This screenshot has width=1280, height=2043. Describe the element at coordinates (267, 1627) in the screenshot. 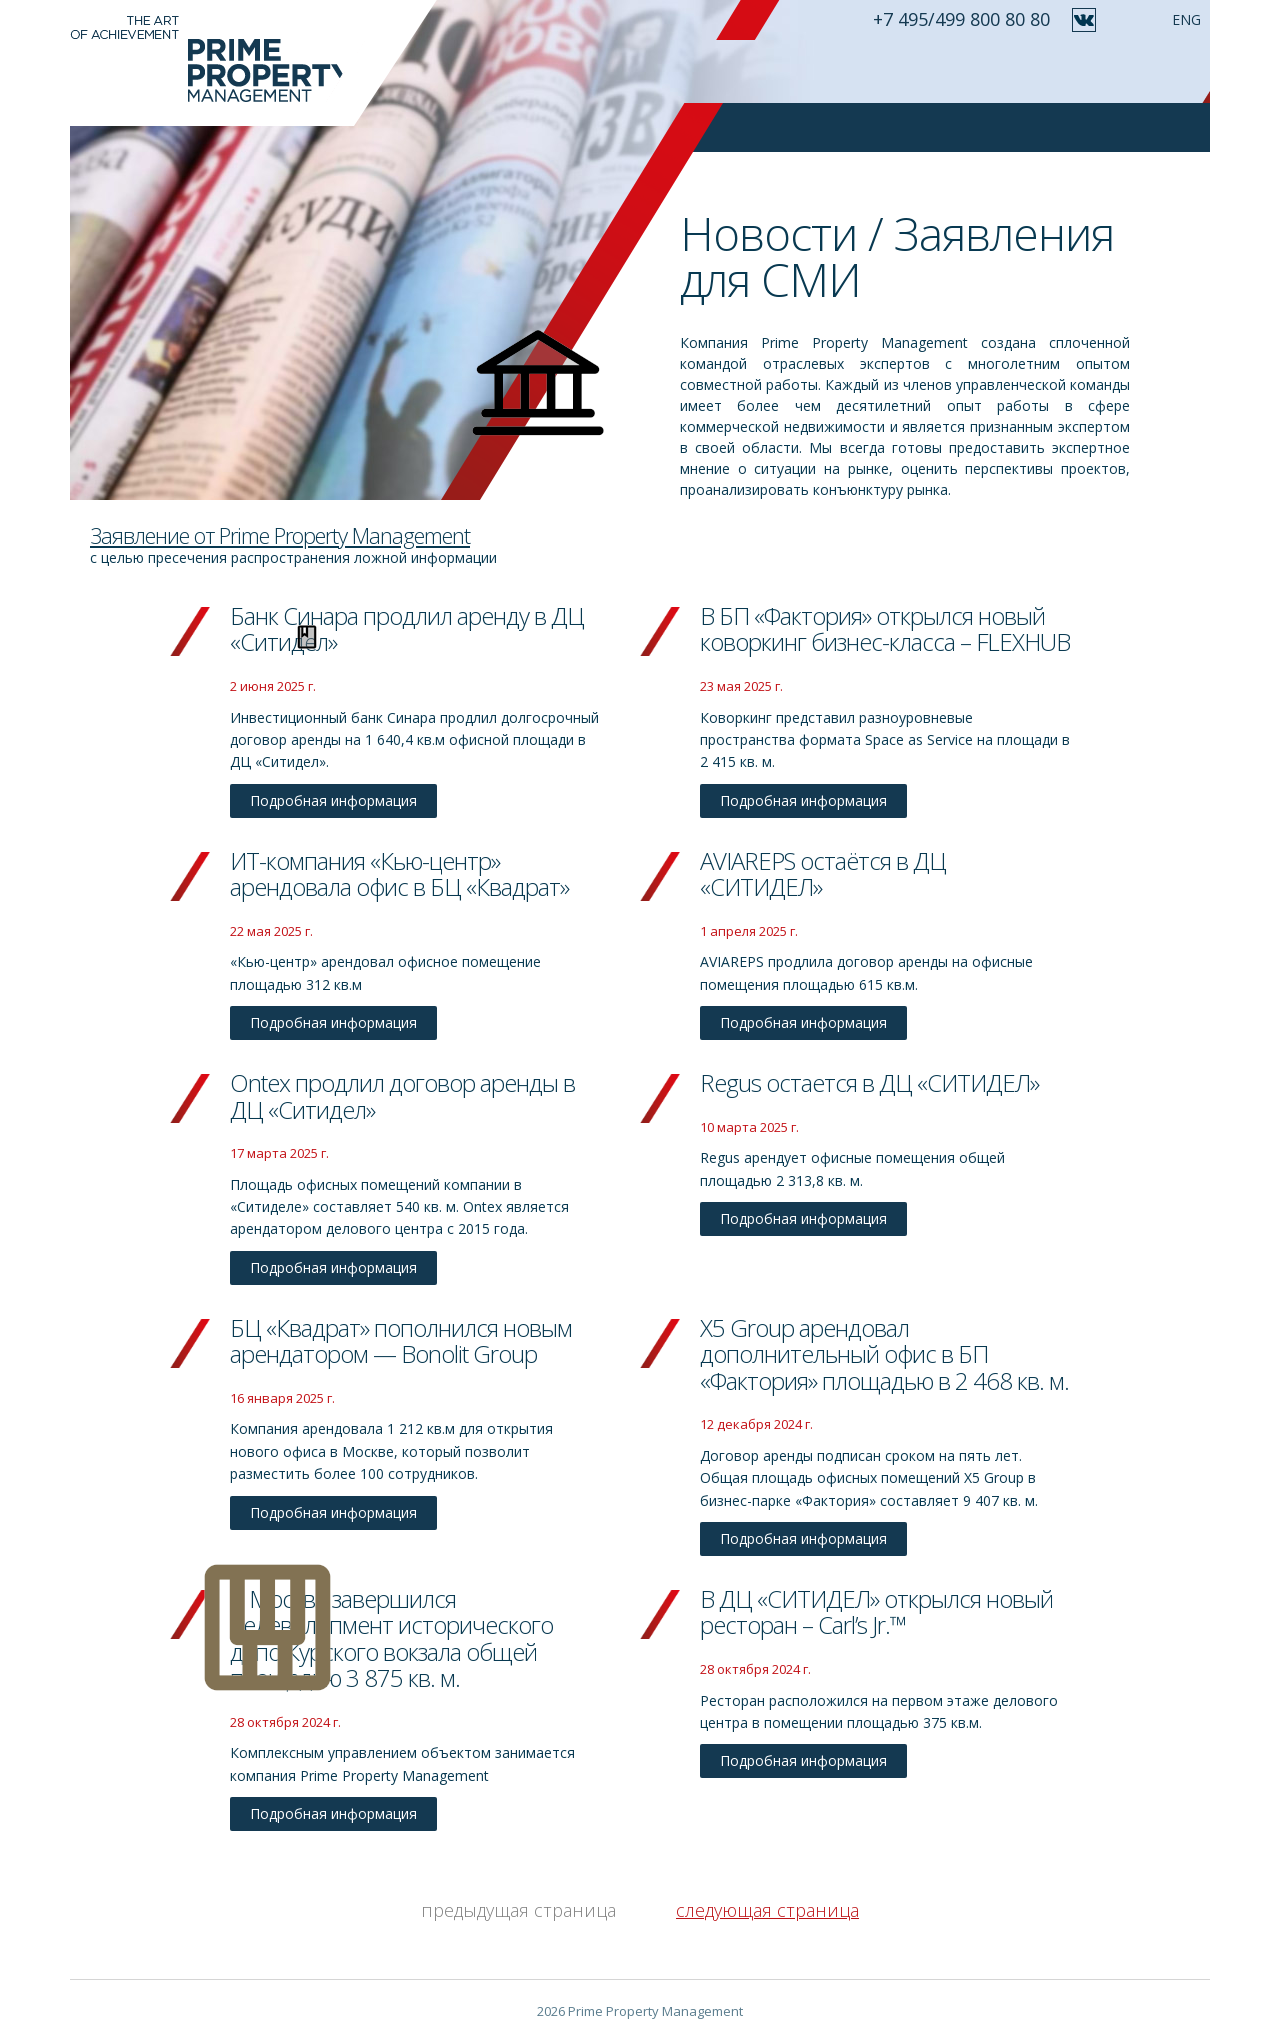

I see `open music or piano app` at that location.